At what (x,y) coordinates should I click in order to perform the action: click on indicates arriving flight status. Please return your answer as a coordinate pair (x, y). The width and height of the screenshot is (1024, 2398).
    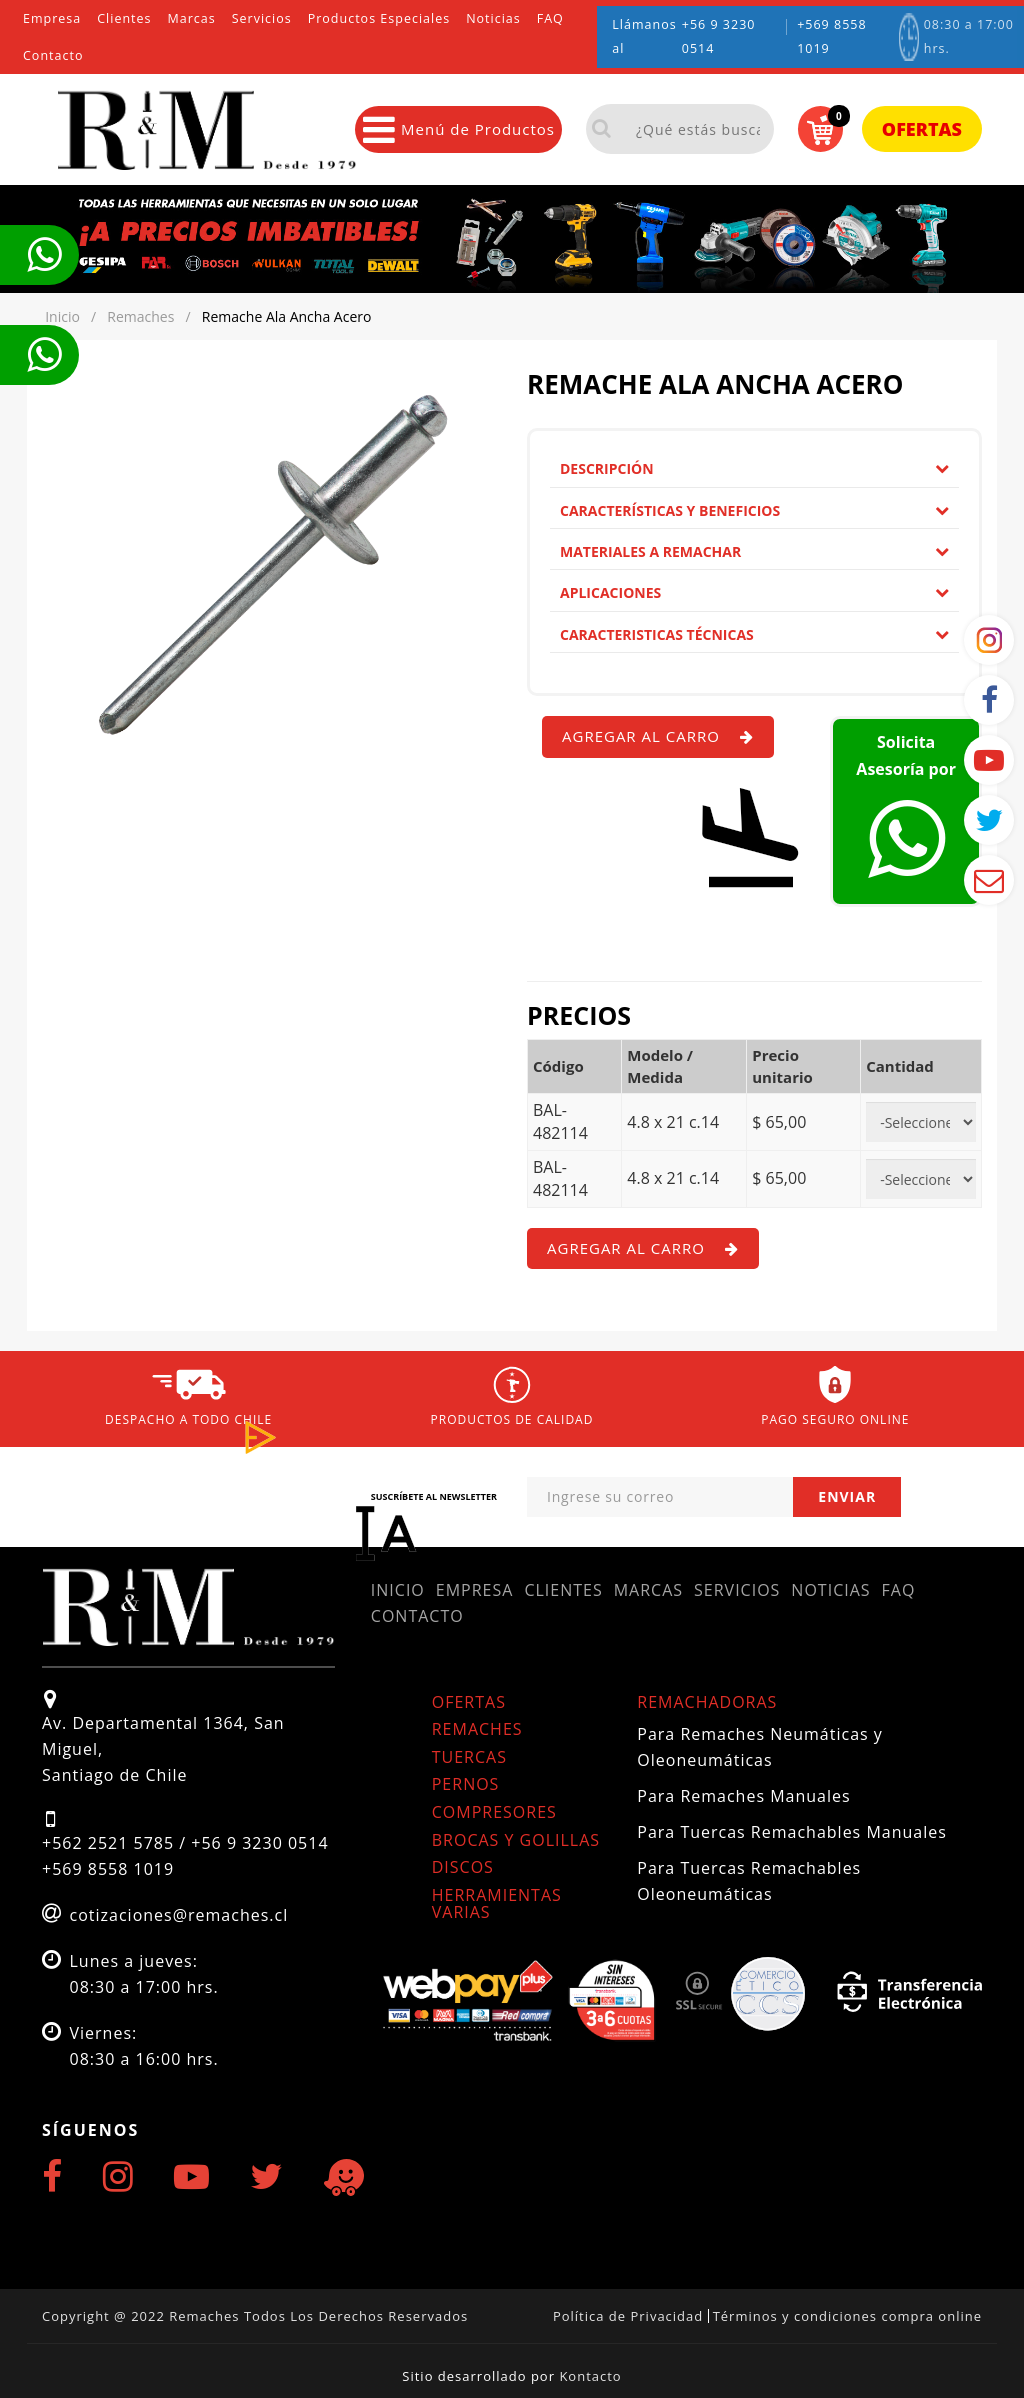
    Looking at the image, I should click on (751, 840).